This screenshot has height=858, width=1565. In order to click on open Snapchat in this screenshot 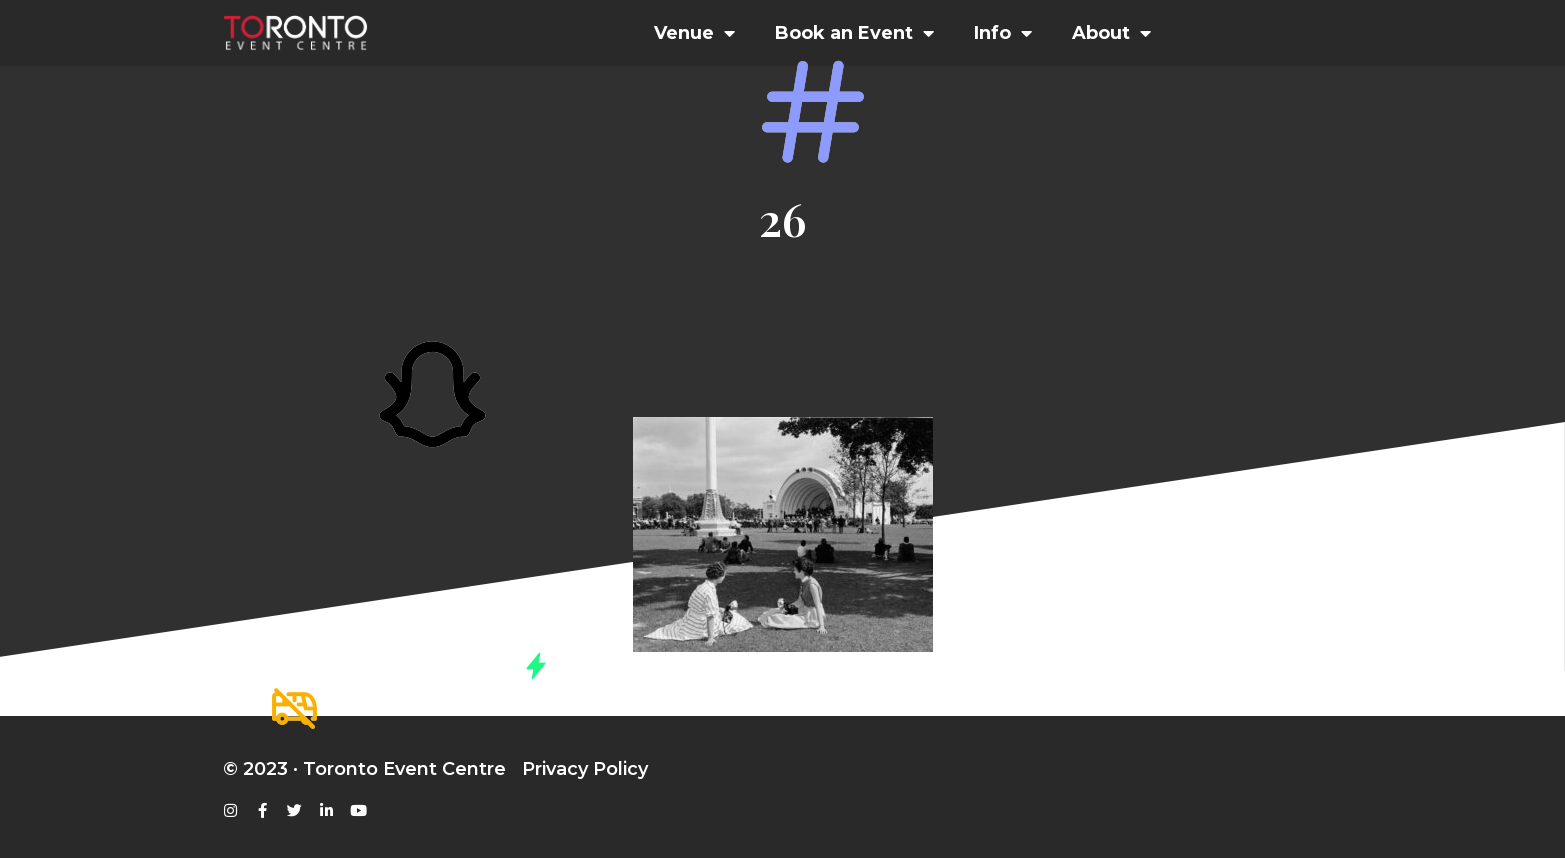, I will do `click(432, 394)`.